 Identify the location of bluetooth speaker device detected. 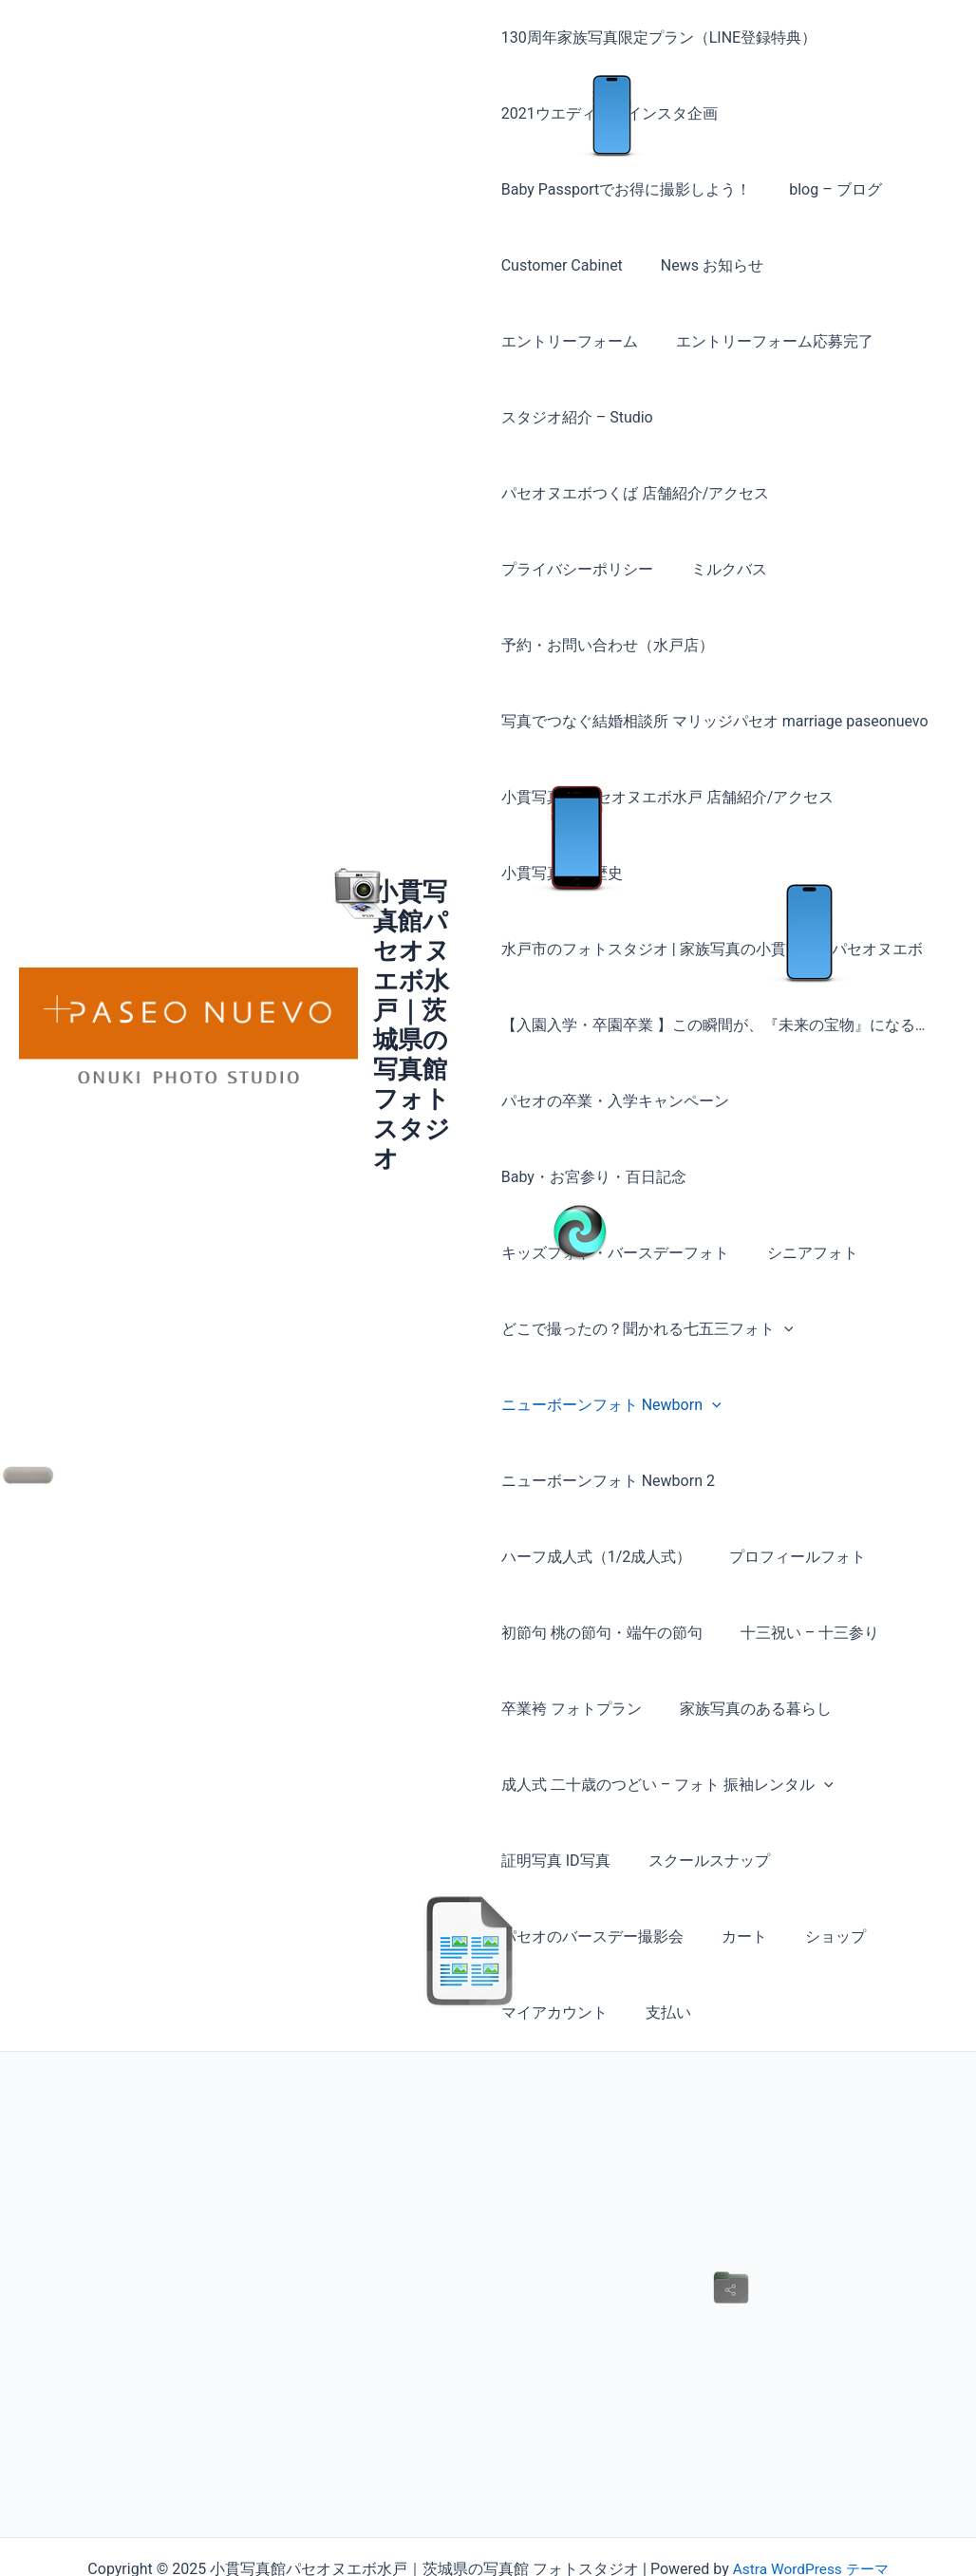
(28, 1475).